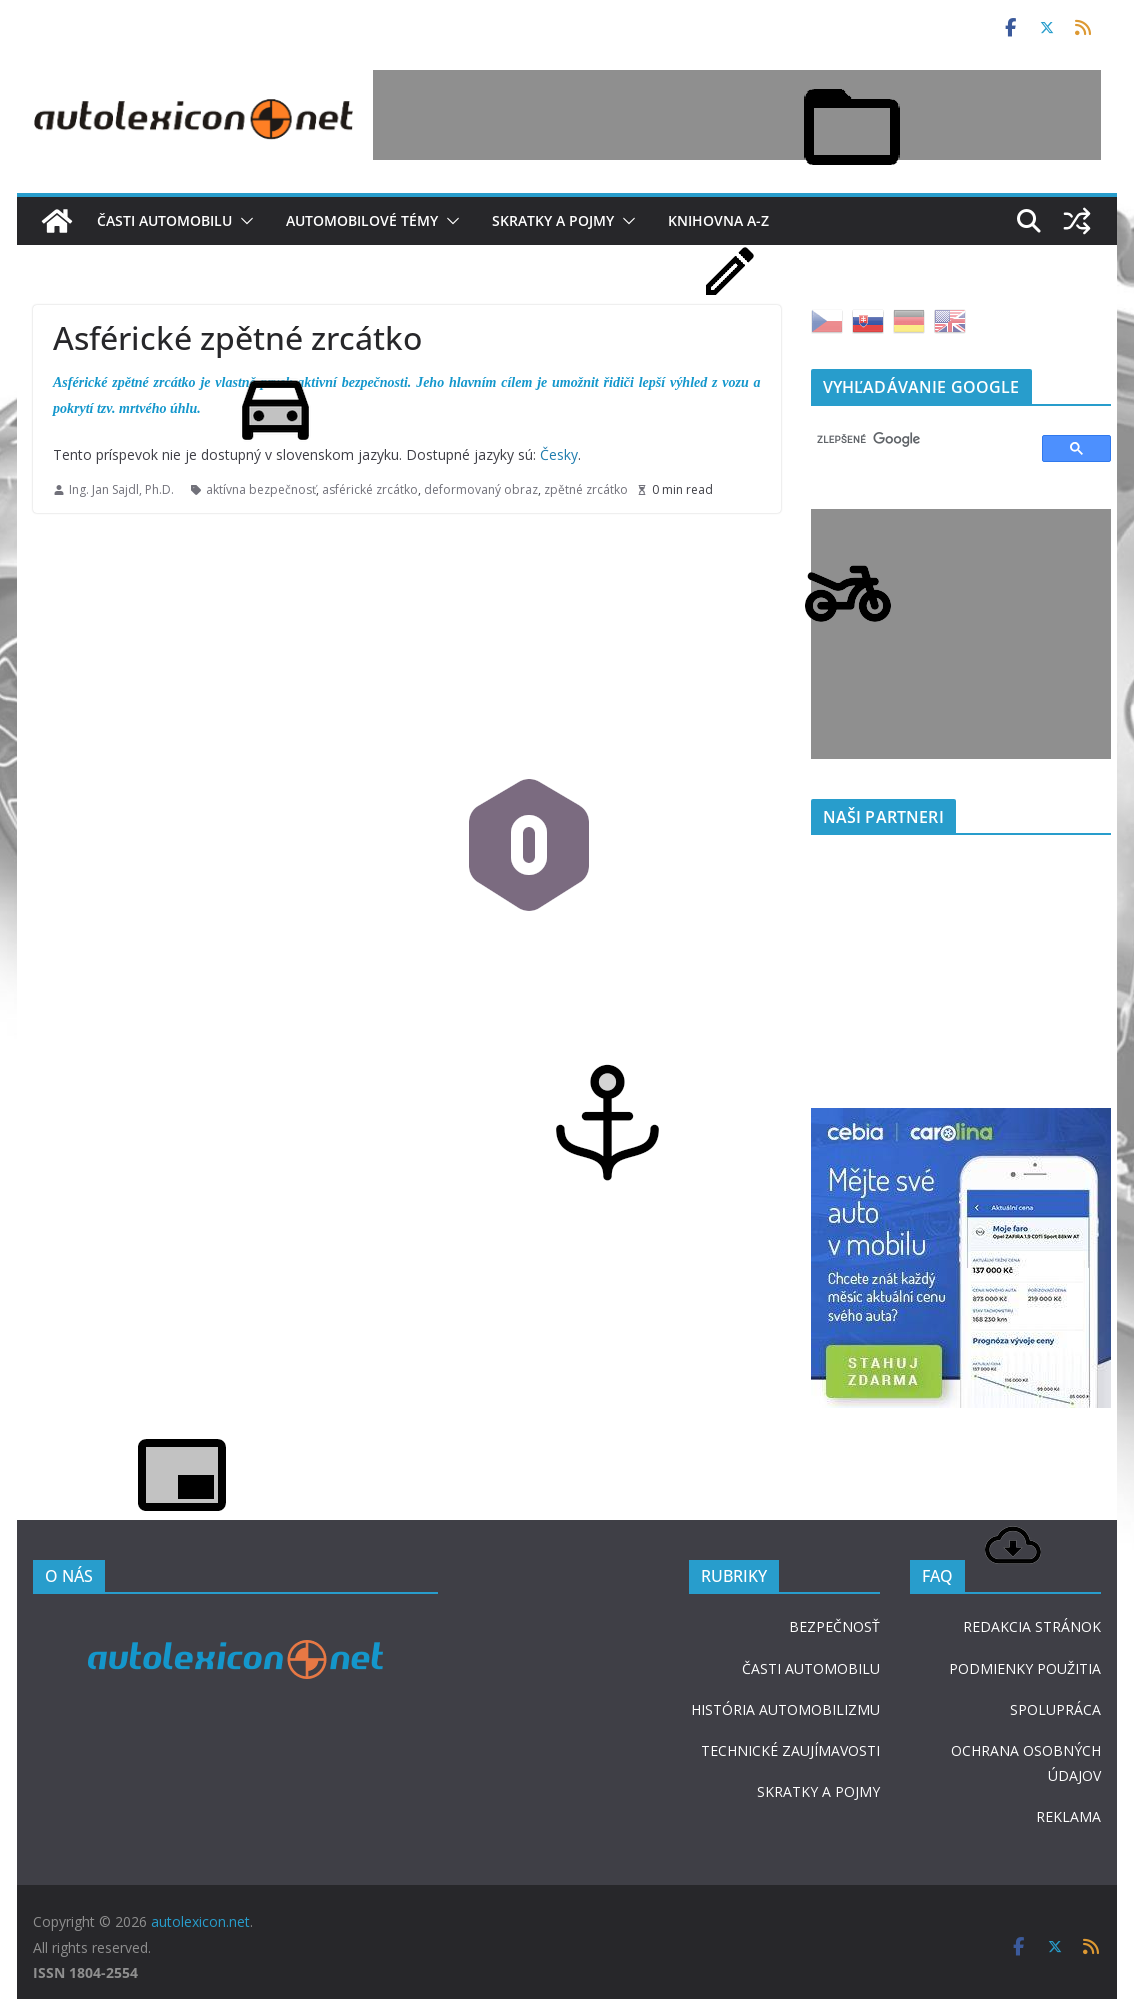 Image resolution: width=1134 pixels, height=1999 pixels. I want to click on anchor a floating element or panel in place, so click(607, 1120).